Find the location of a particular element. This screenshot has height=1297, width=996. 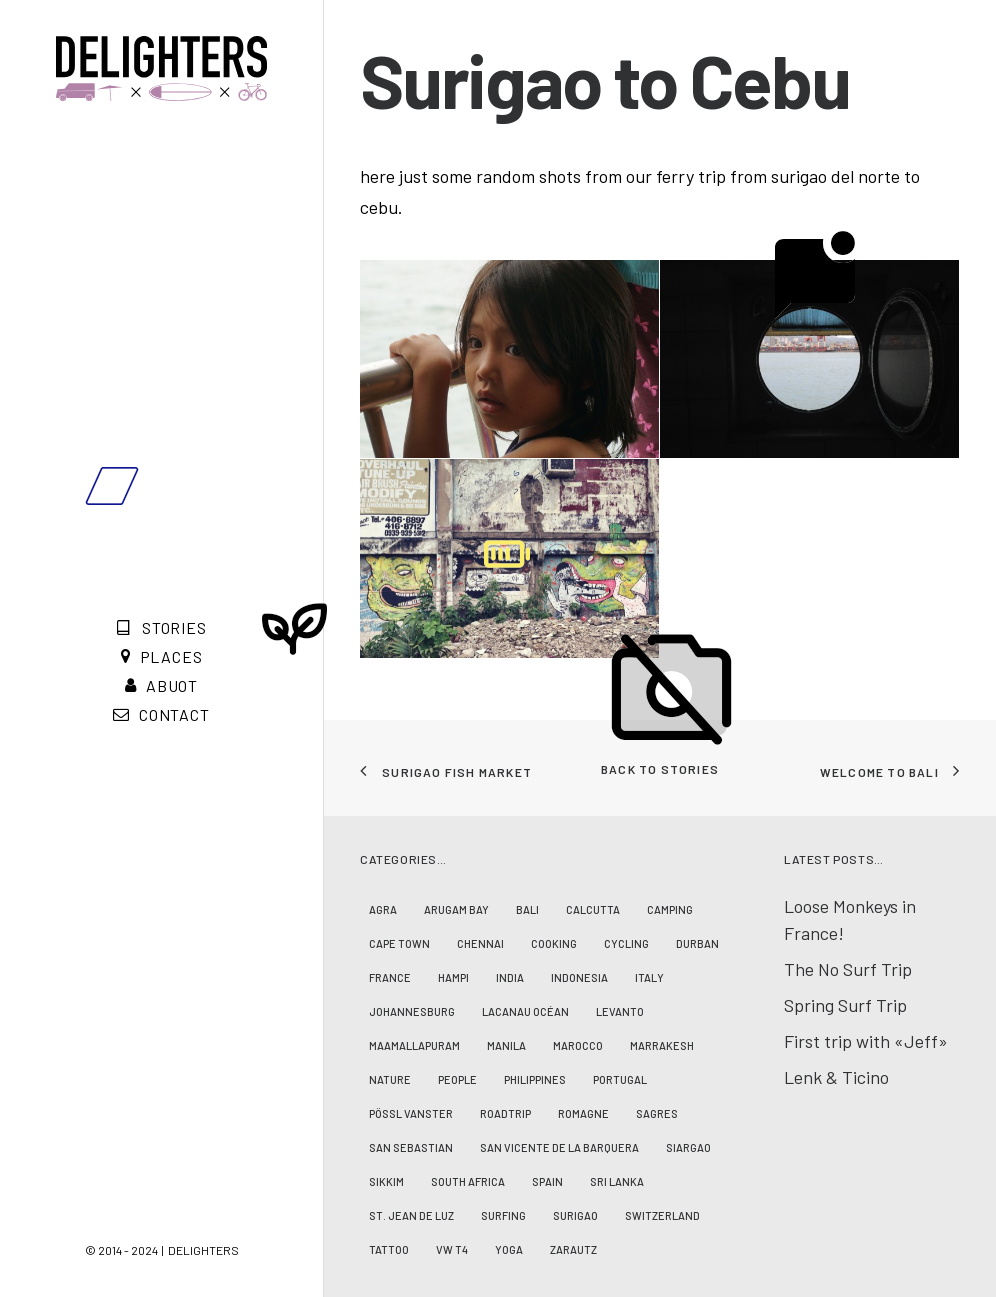

insert a parallelogram shape is located at coordinates (112, 486).